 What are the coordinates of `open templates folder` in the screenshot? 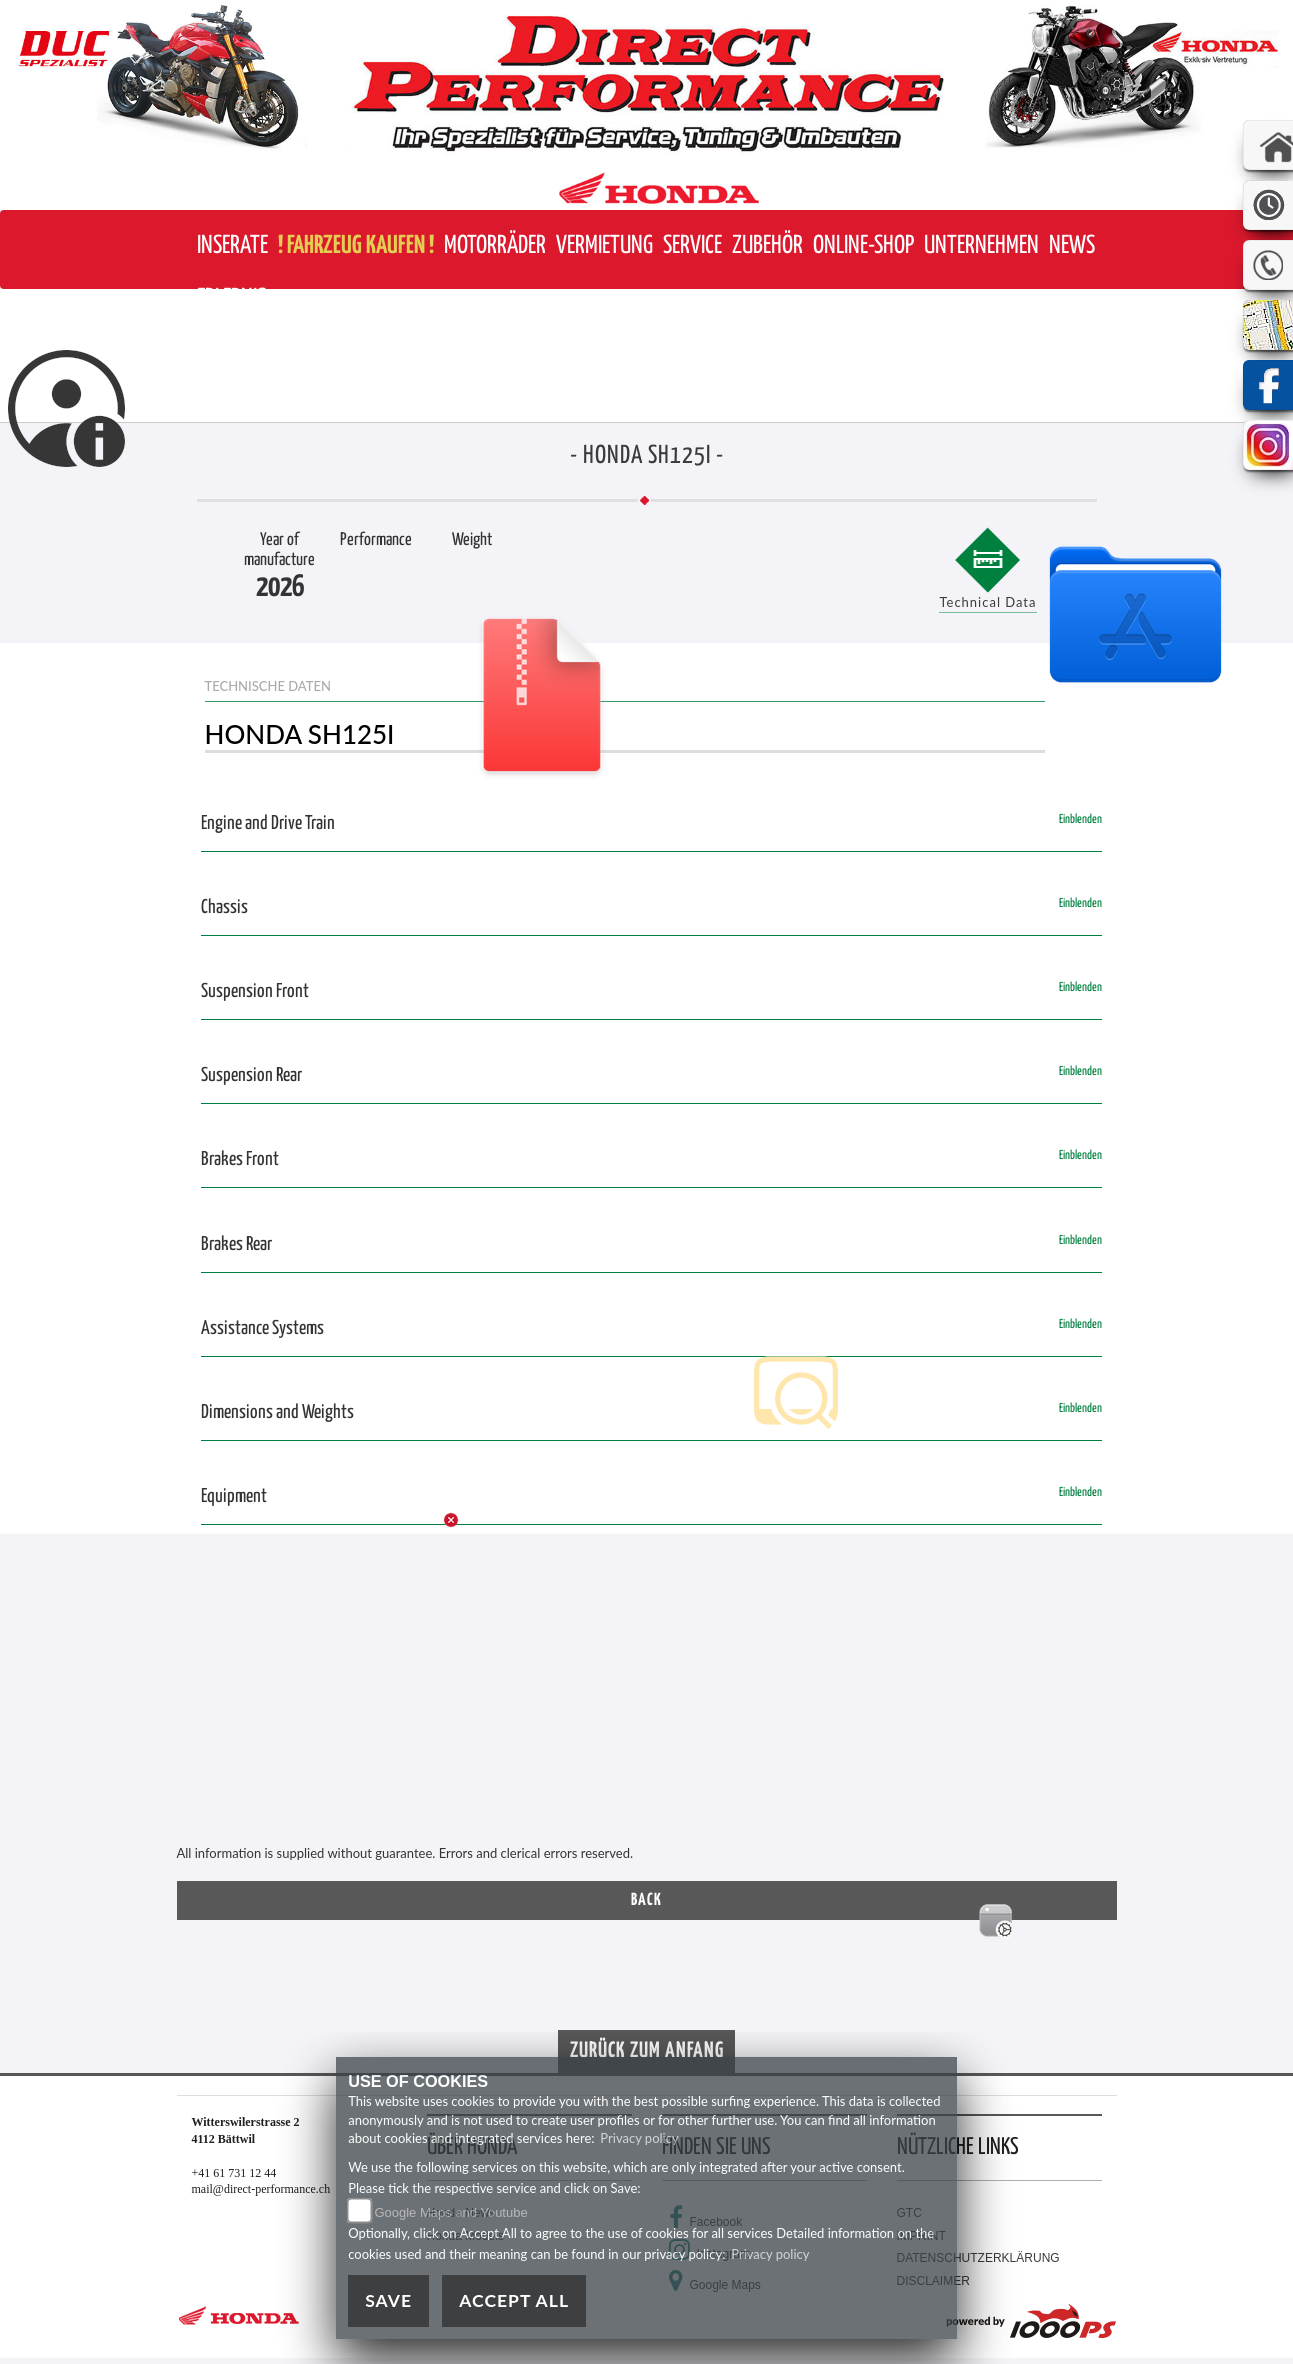 It's located at (1135, 614).